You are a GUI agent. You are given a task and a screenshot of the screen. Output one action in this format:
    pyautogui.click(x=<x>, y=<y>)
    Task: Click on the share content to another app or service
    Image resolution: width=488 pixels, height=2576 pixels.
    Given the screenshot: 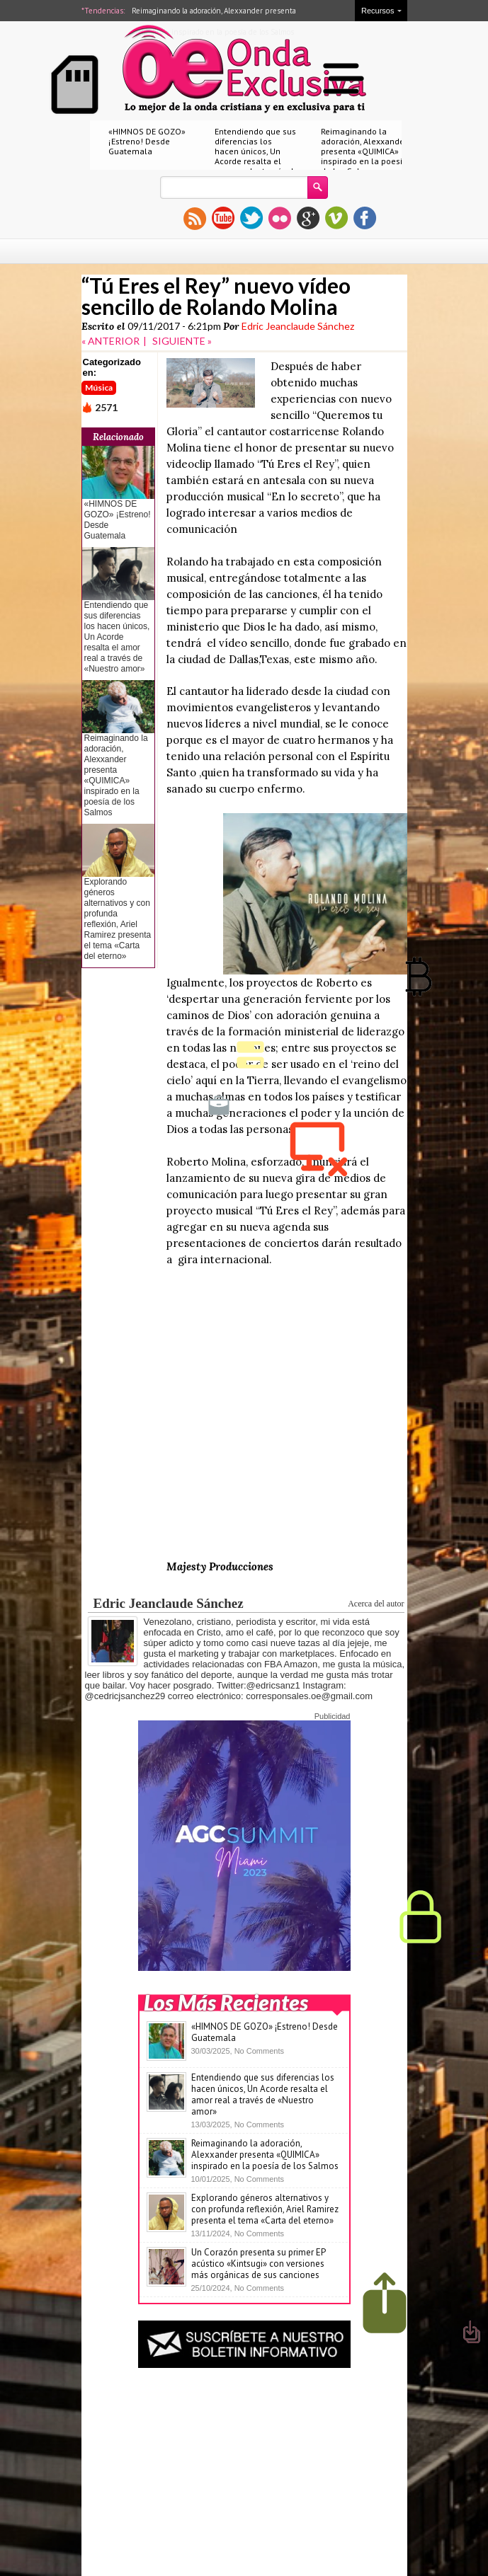 What is the action you would take?
    pyautogui.click(x=385, y=2303)
    